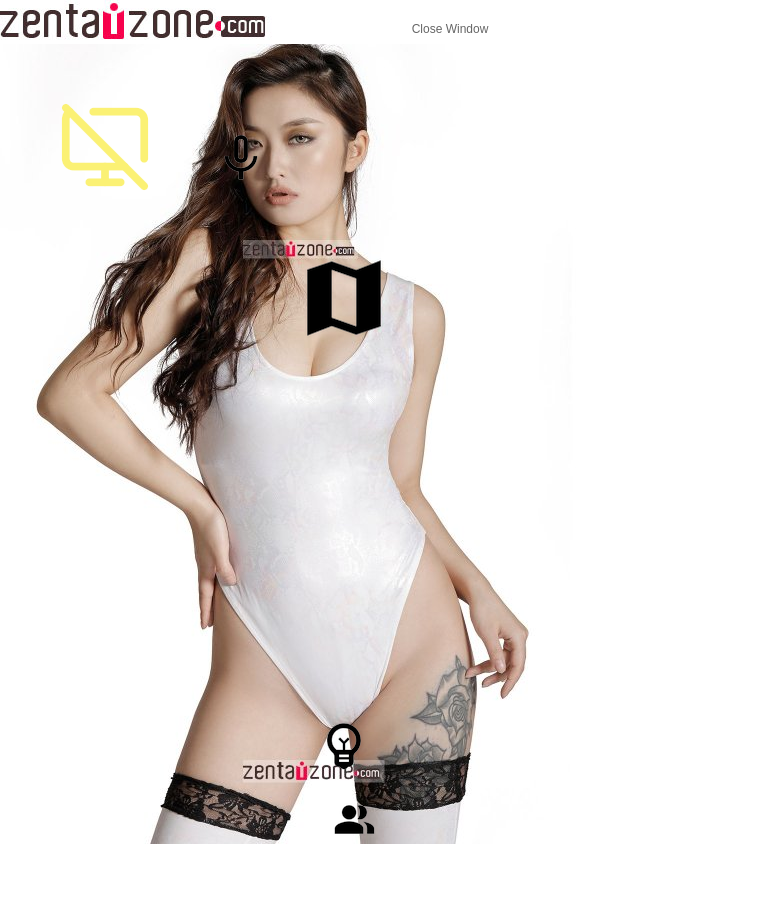 This screenshot has width=768, height=924. I want to click on disable display or screen sharing, so click(105, 147).